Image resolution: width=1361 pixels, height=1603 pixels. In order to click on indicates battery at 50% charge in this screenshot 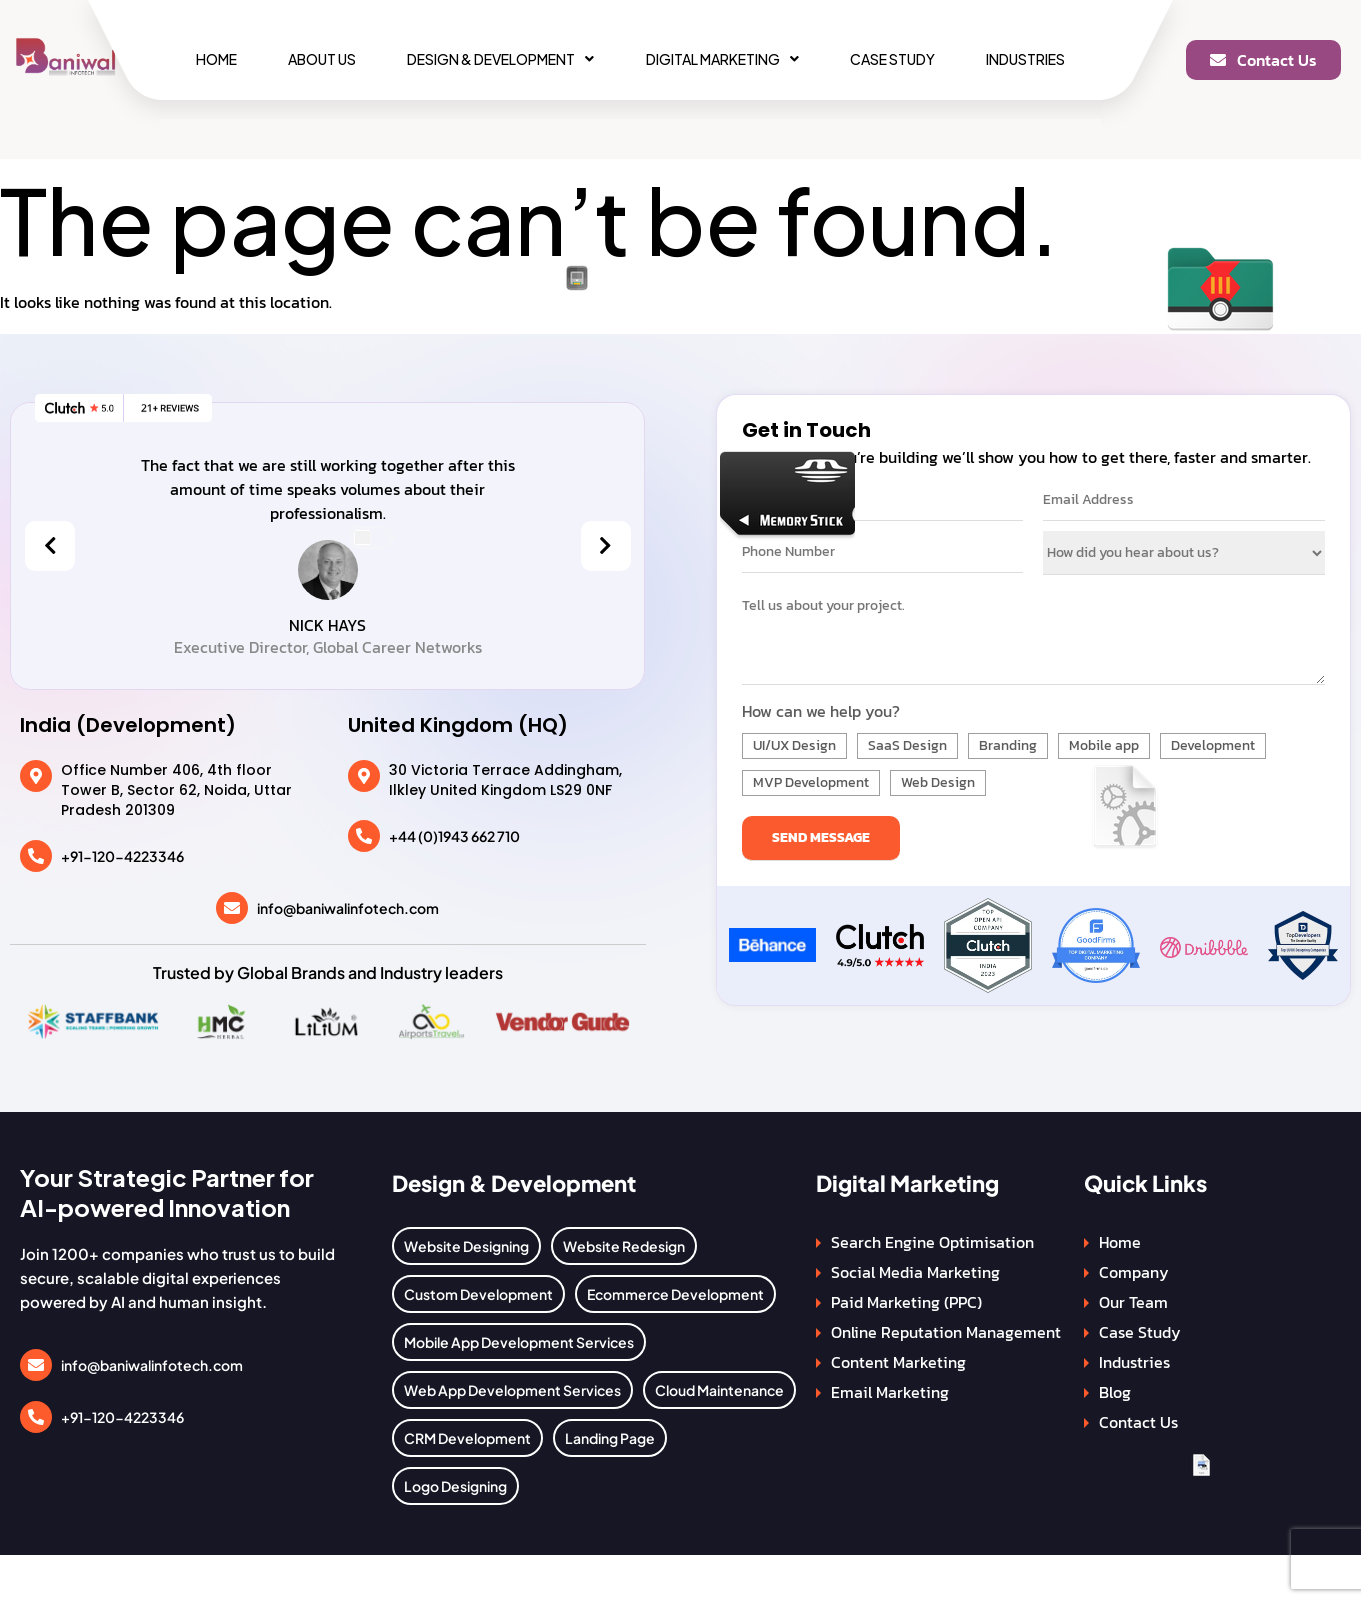, I will do `click(372, 537)`.